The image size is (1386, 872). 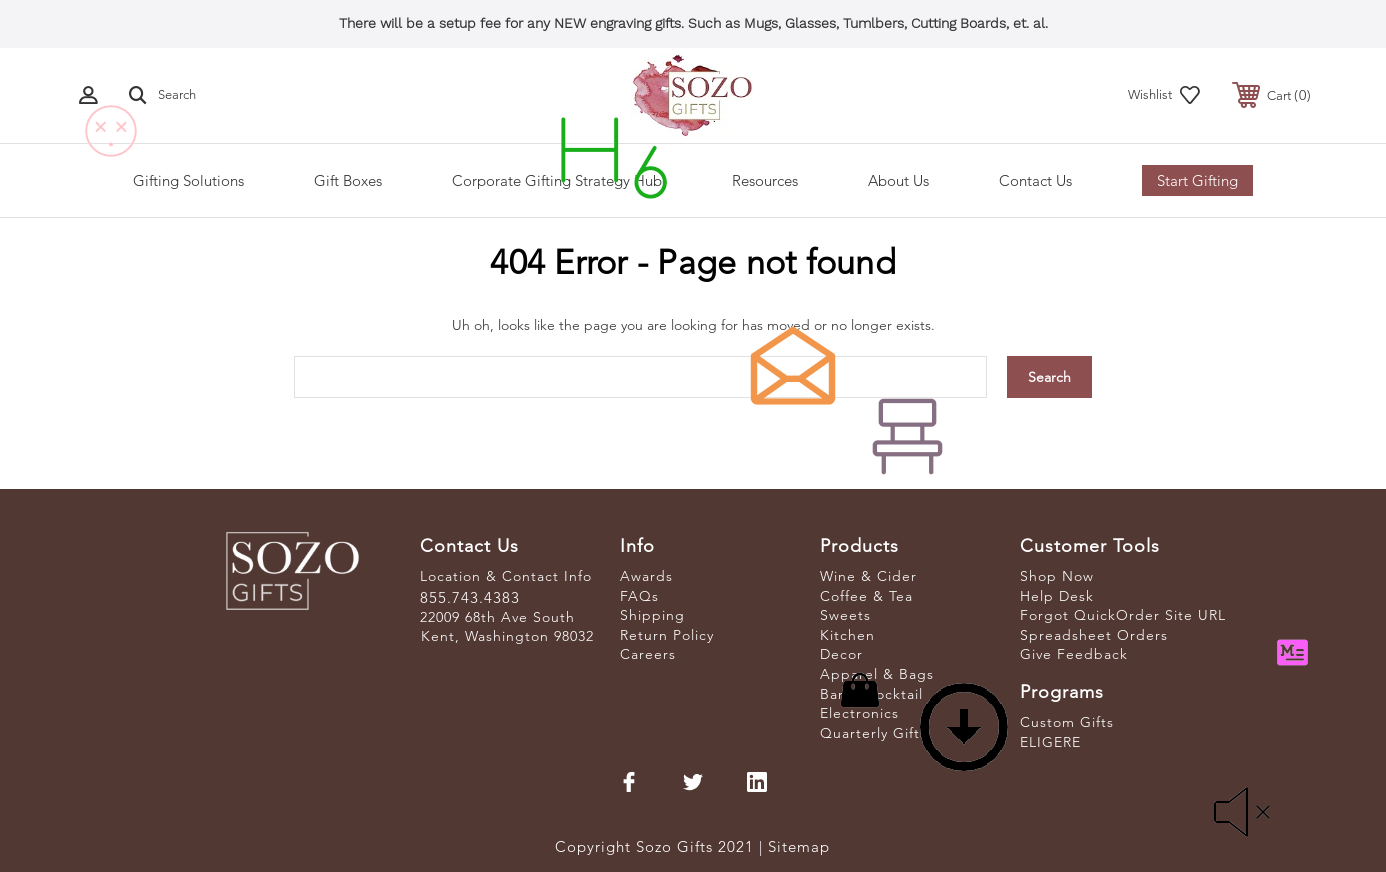 What do you see at coordinates (860, 692) in the screenshot?
I see `view your shopping bag` at bounding box center [860, 692].